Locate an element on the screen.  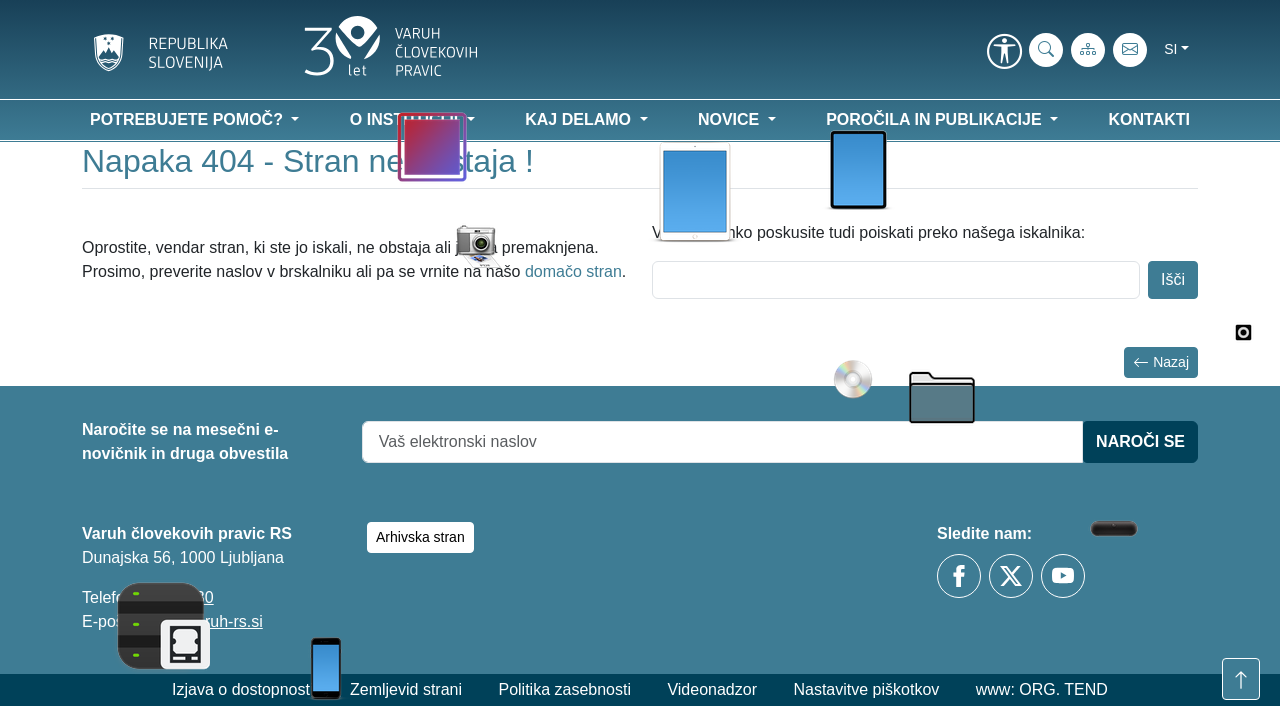
iPod Shuffle device in sidebar is located at coordinates (1243, 332).